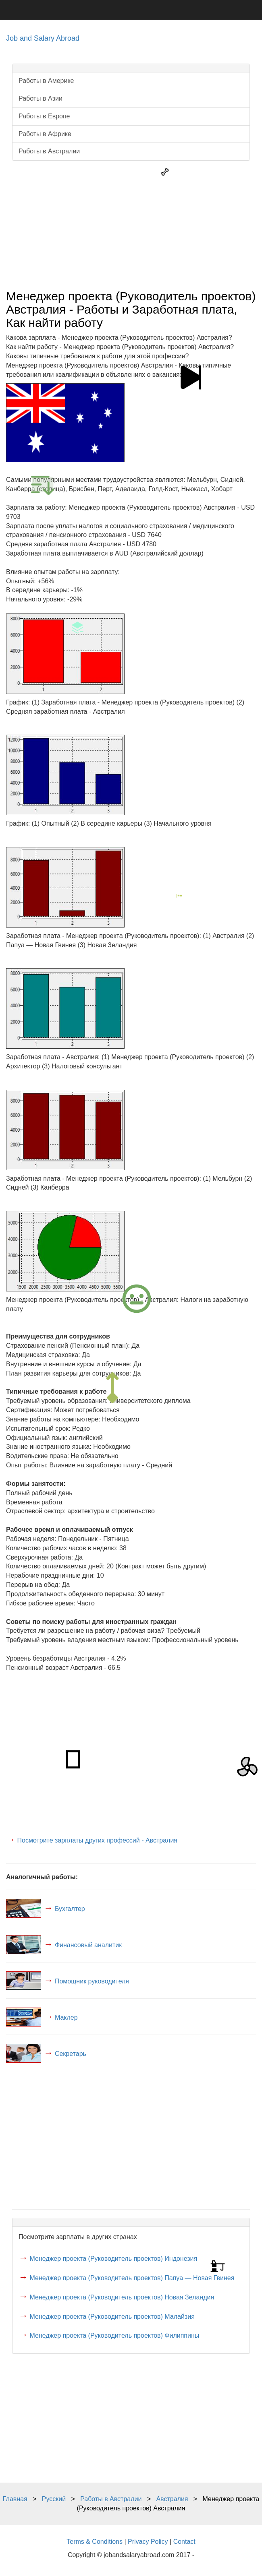 The height and width of the screenshot is (2576, 262). Describe the element at coordinates (77, 628) in the screenshot. I see `remove a layer from the stack` at that location.